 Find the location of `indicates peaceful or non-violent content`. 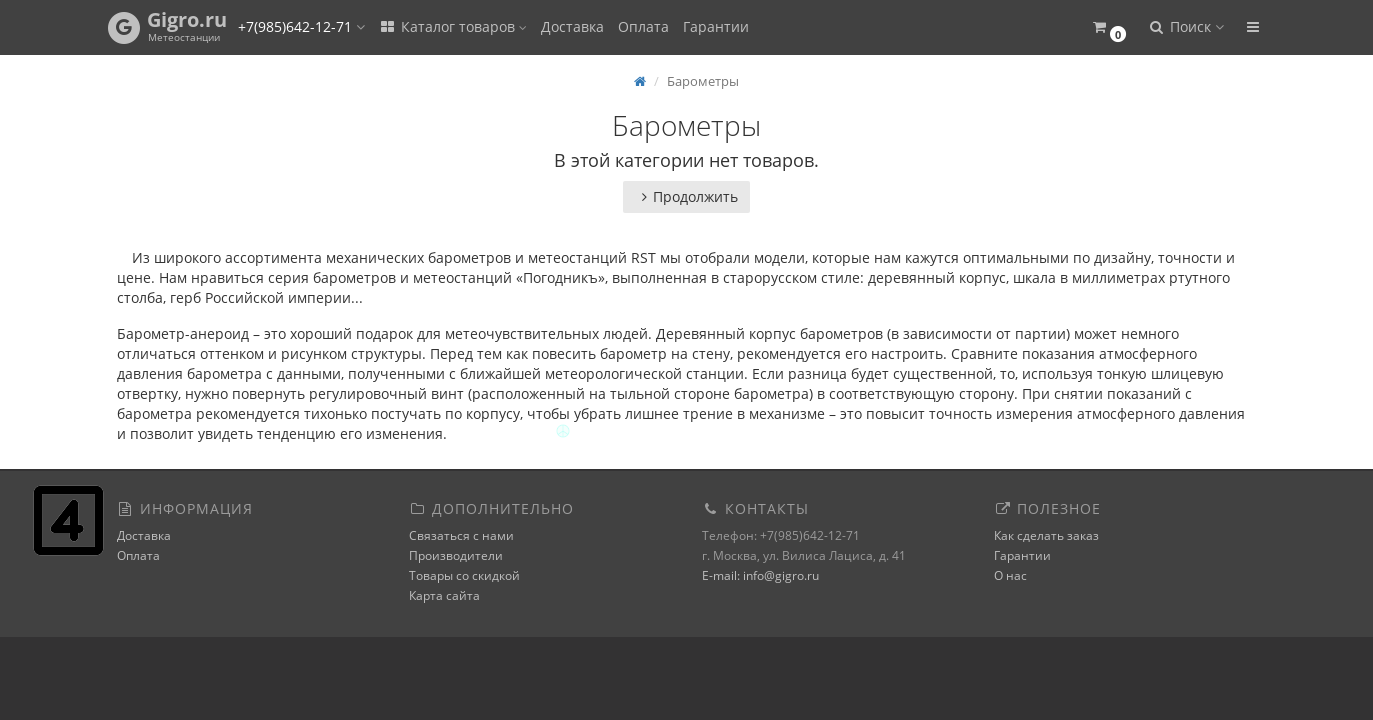

indicates peaceful or non-violent content is located at coordinates (563, 431).